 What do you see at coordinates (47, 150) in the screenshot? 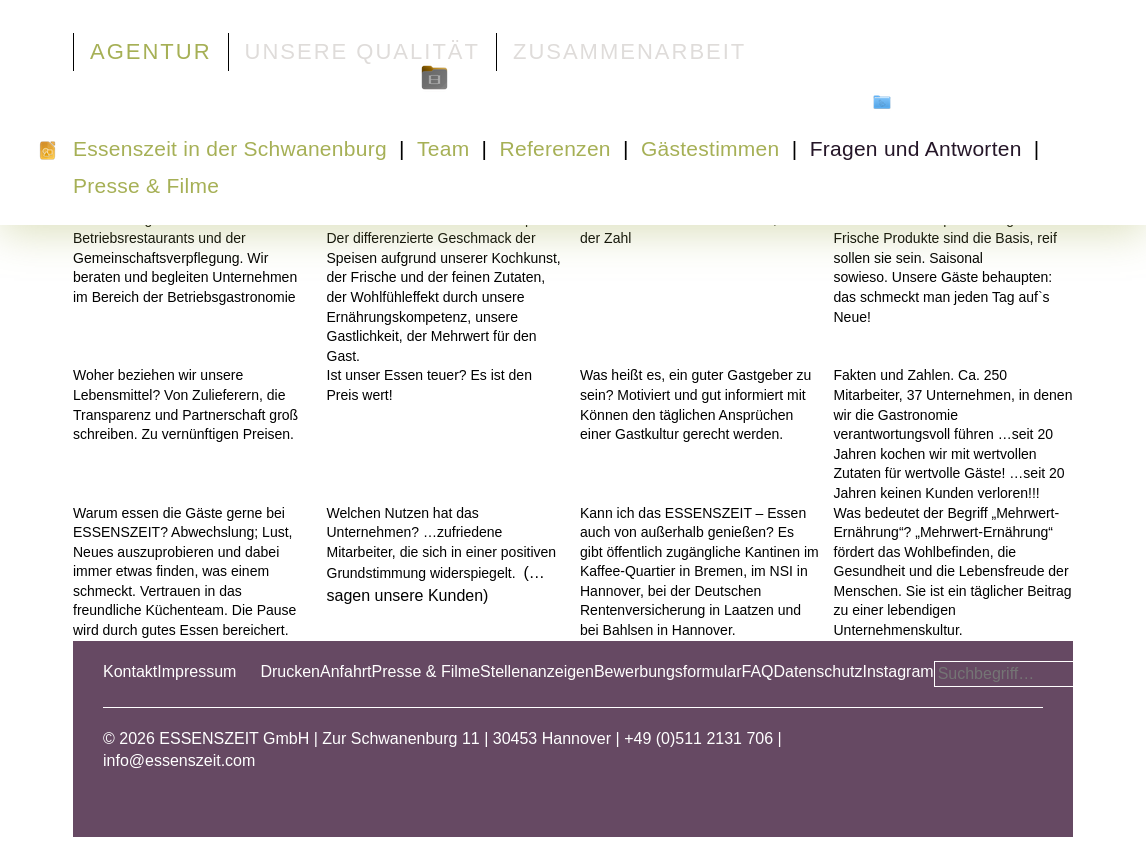
I see `open libreoffice draw application` at bounding box center [47, 150].